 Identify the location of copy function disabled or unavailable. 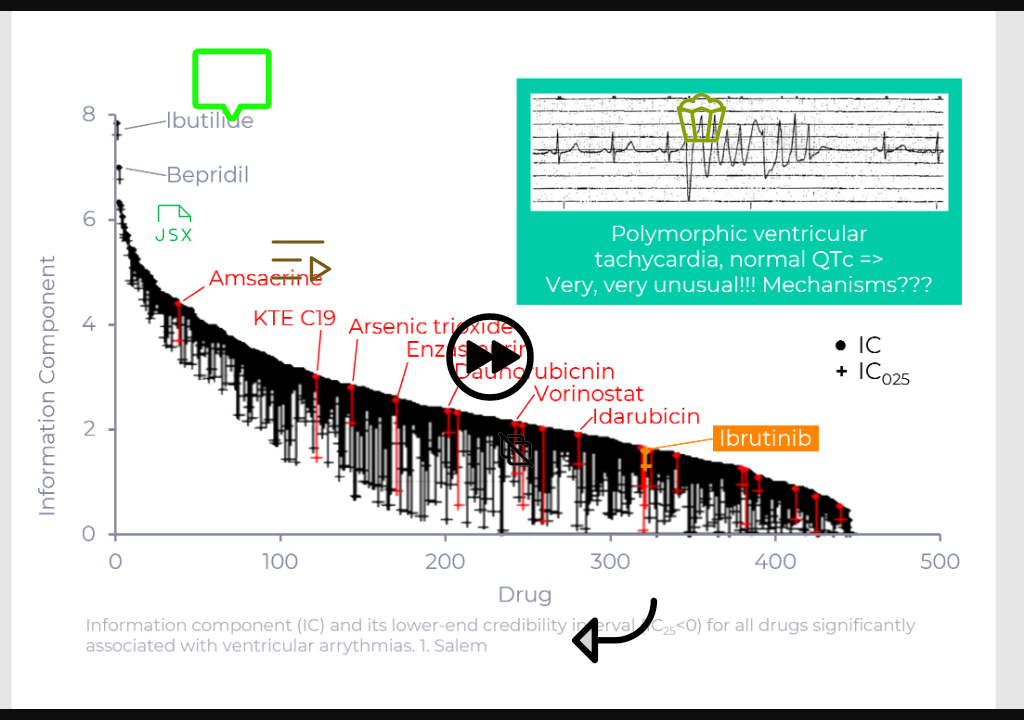
(516, 450).